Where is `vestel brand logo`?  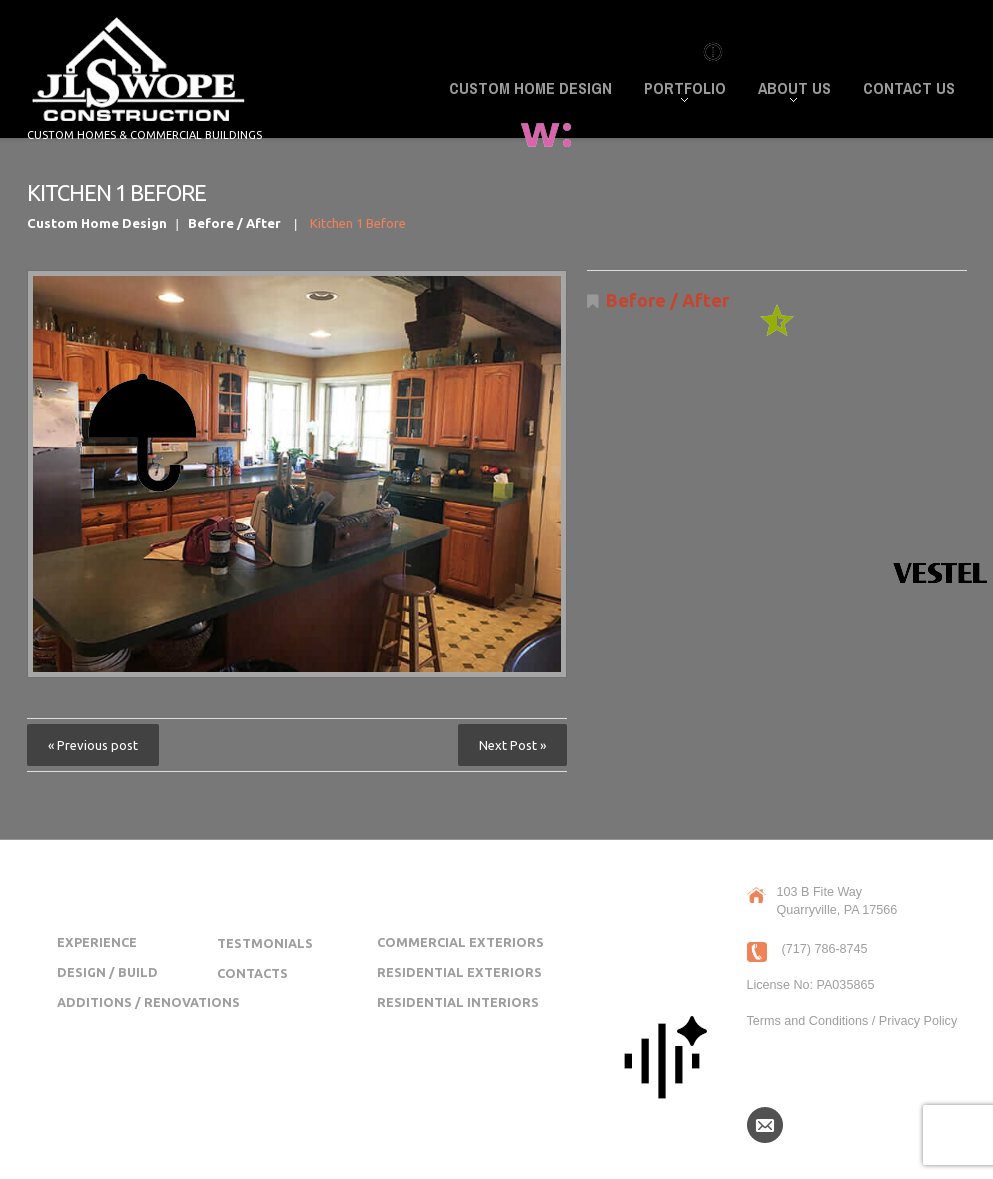 vestel brand logo is located at coordinates (940, 573).